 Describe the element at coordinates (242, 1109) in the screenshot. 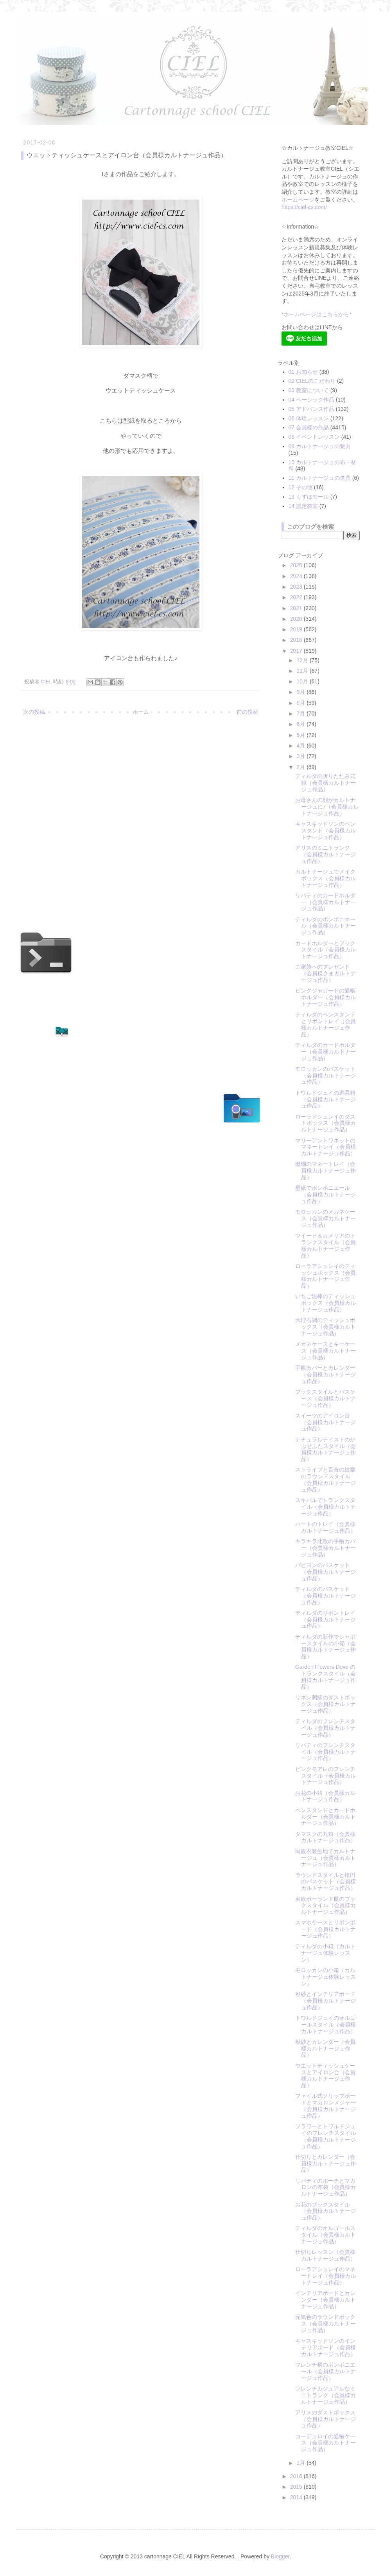

I see `open video recordings folder` at that location.